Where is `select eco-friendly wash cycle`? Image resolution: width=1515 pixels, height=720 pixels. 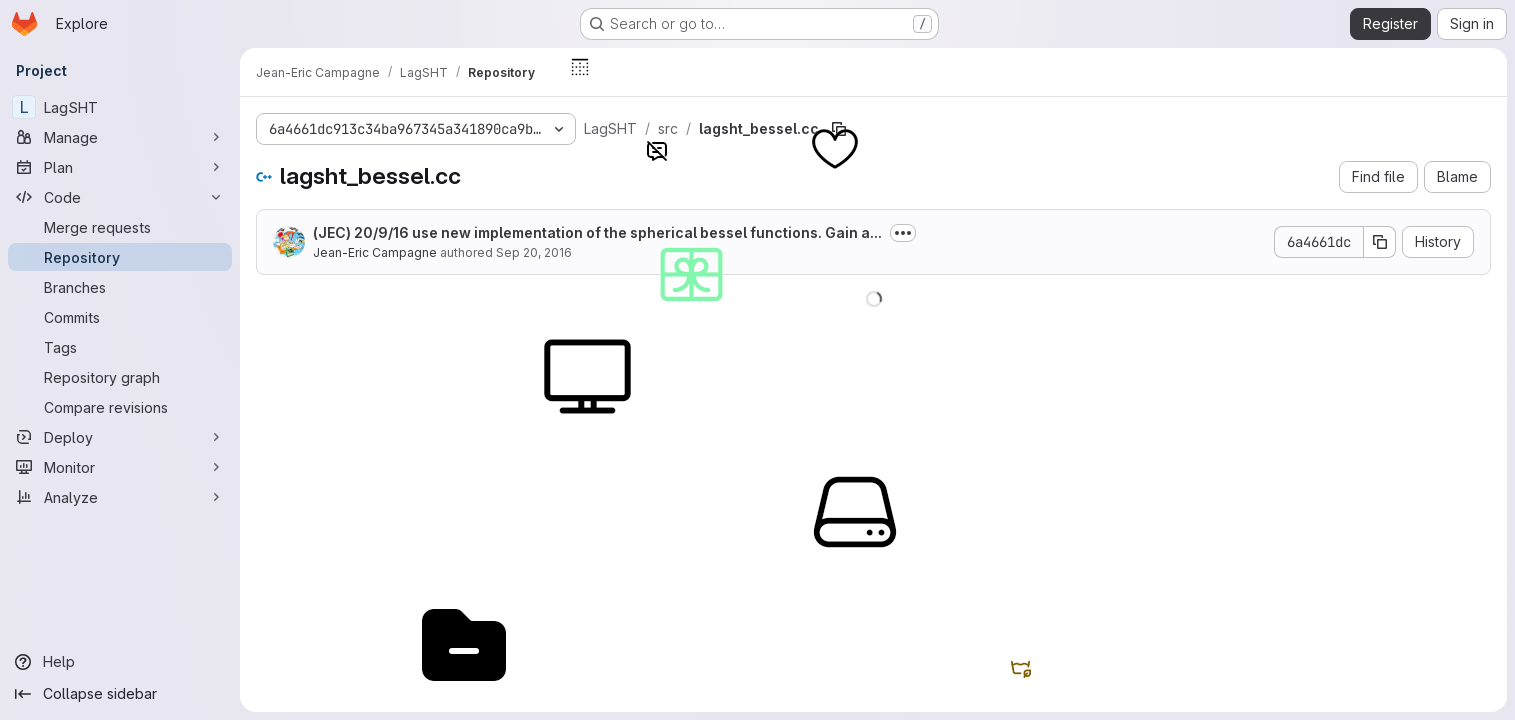 select eco-friendly wash cycle is located at coordinates (1020, 667).